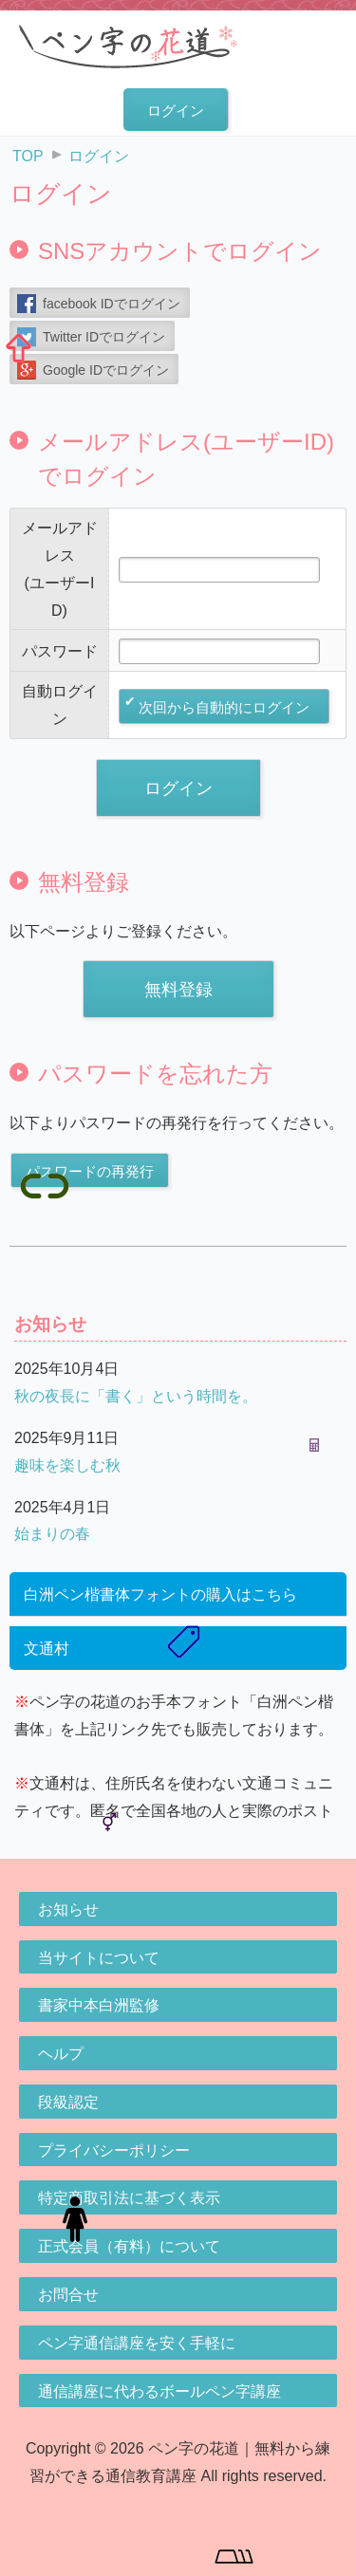  I want to click on add a tag or label to an item, so click(183, 1641).